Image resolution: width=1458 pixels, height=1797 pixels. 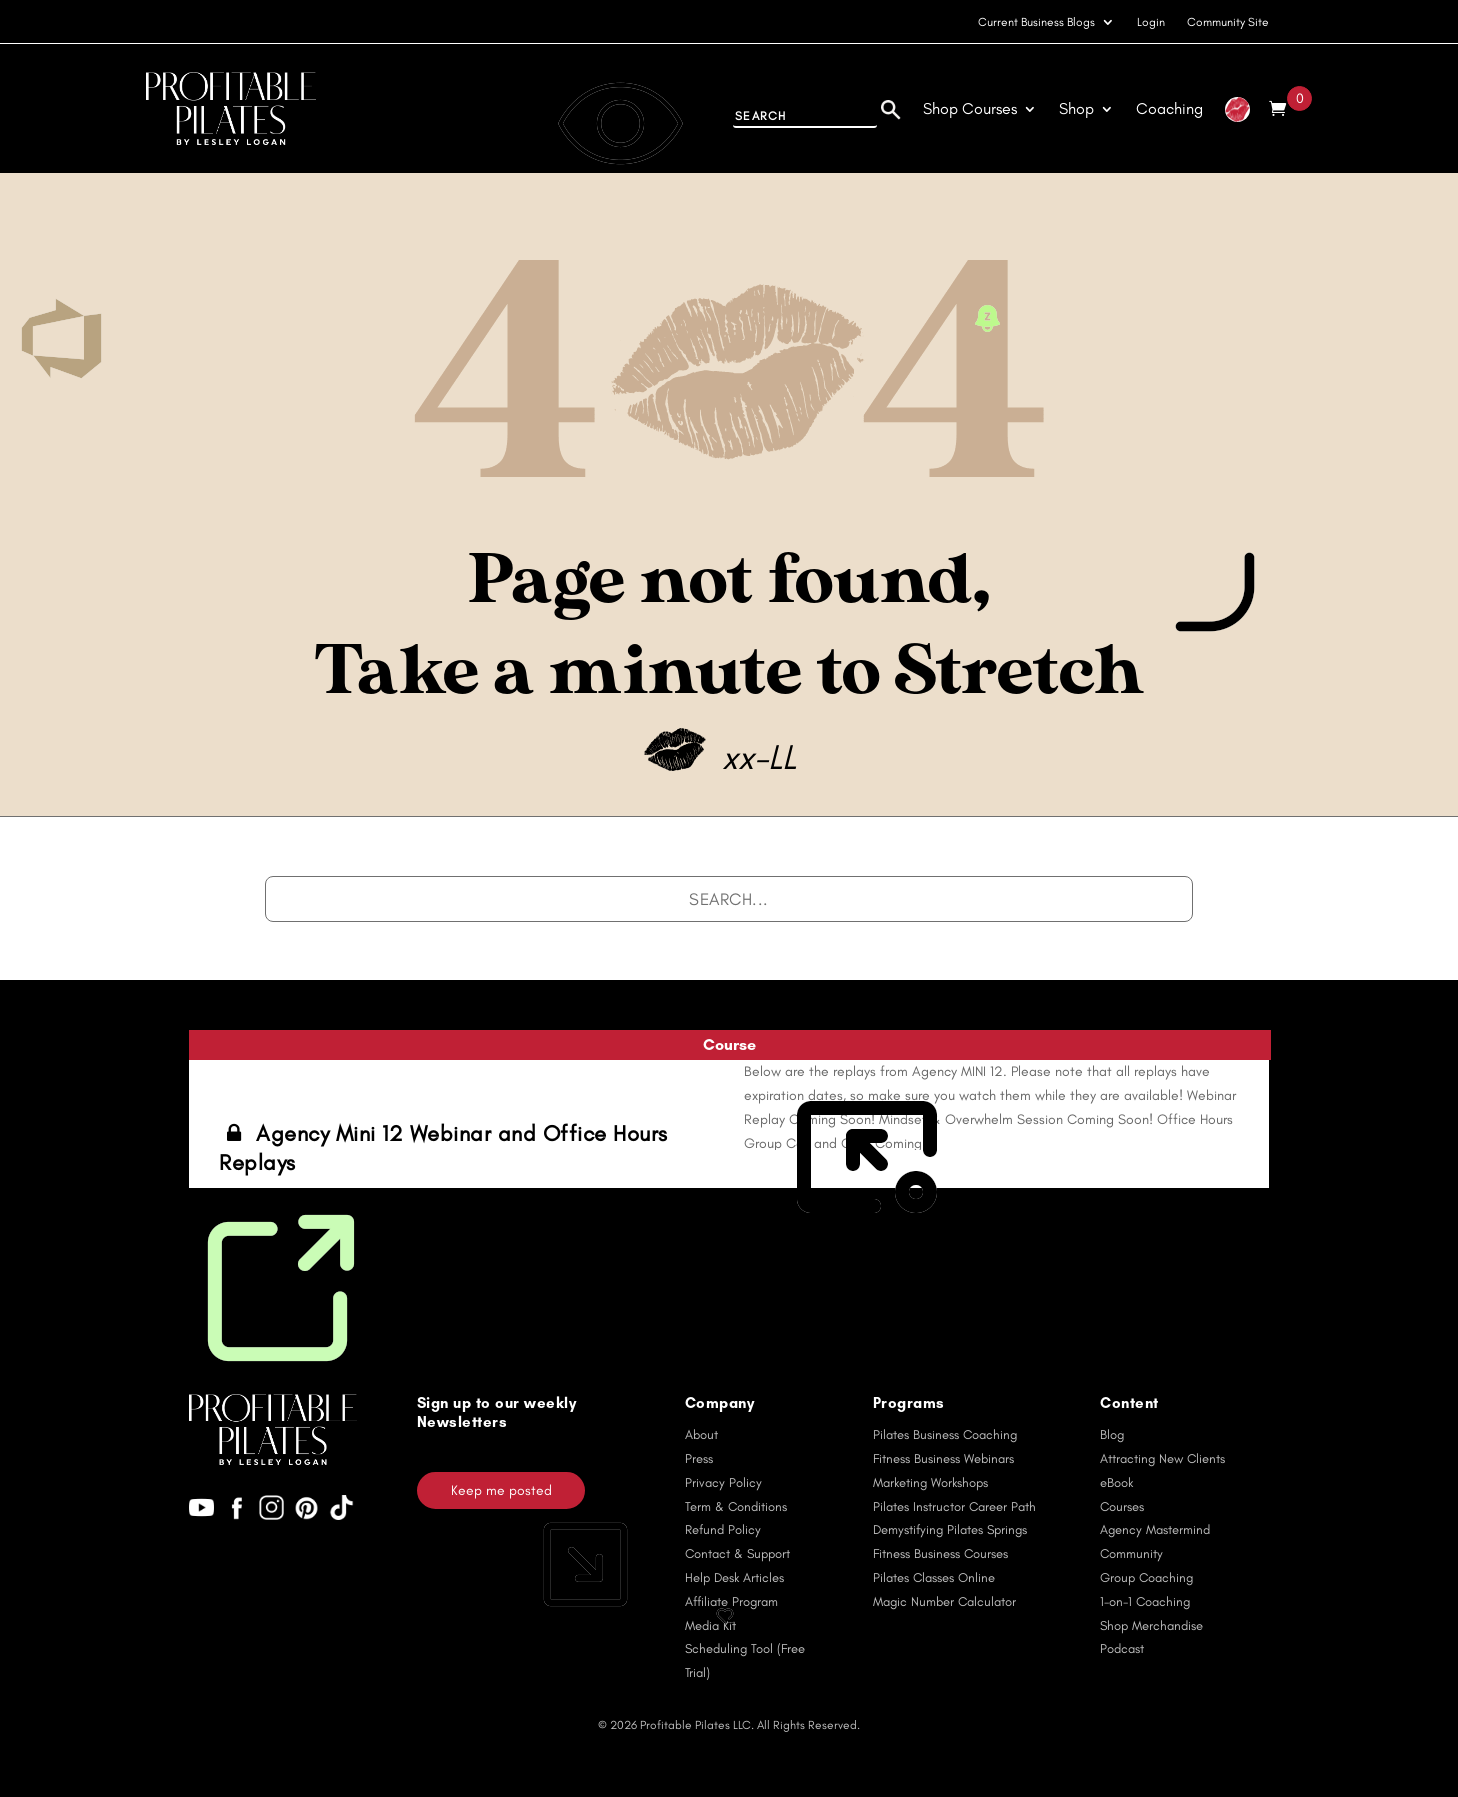 I want to click on open in a new window, so click(x=277, y=1291).